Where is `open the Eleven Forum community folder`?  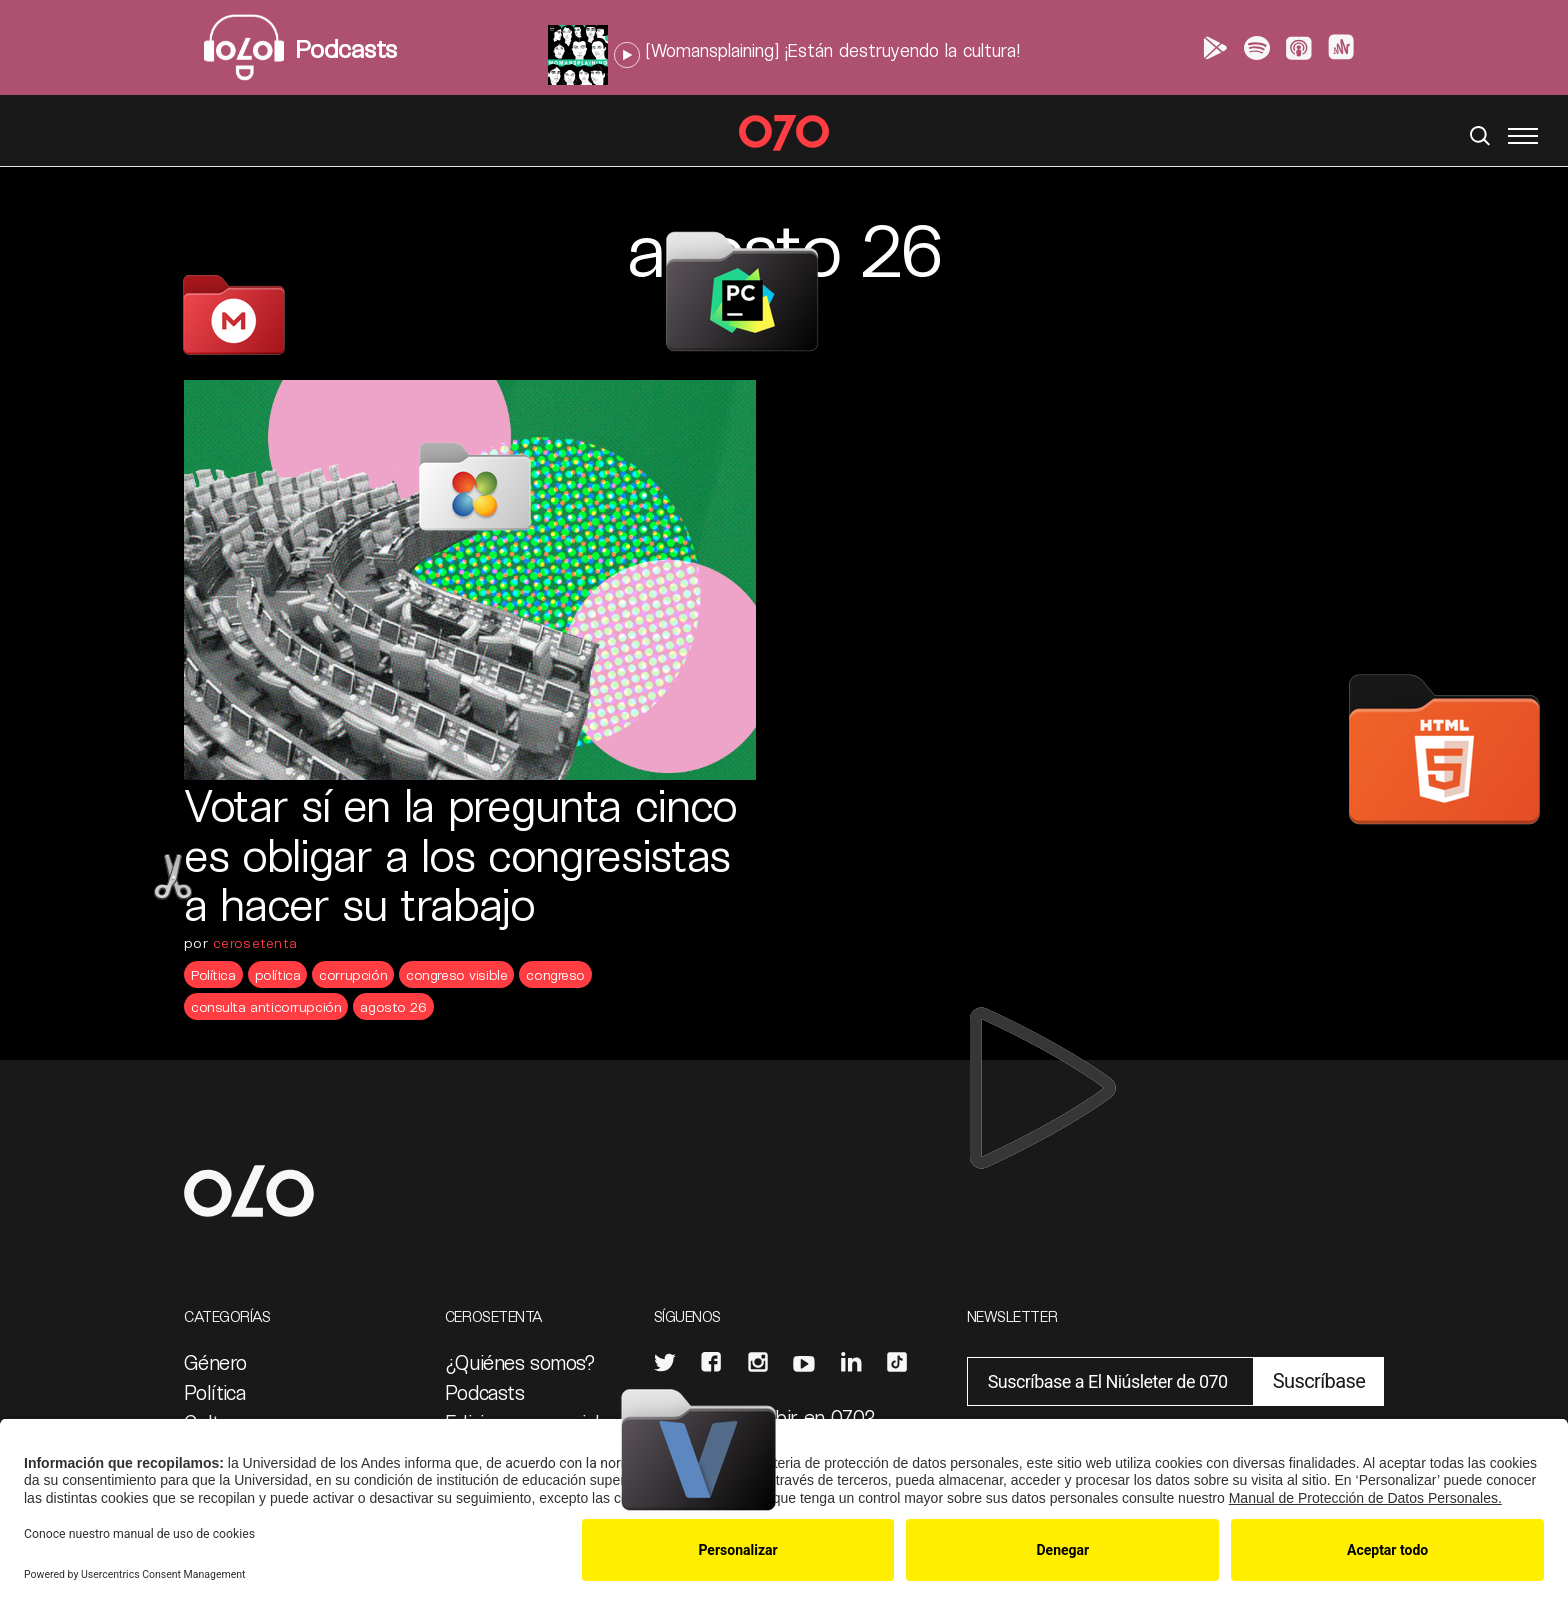
open the Eleven Forum community folder is located at coordinates (474, 489).